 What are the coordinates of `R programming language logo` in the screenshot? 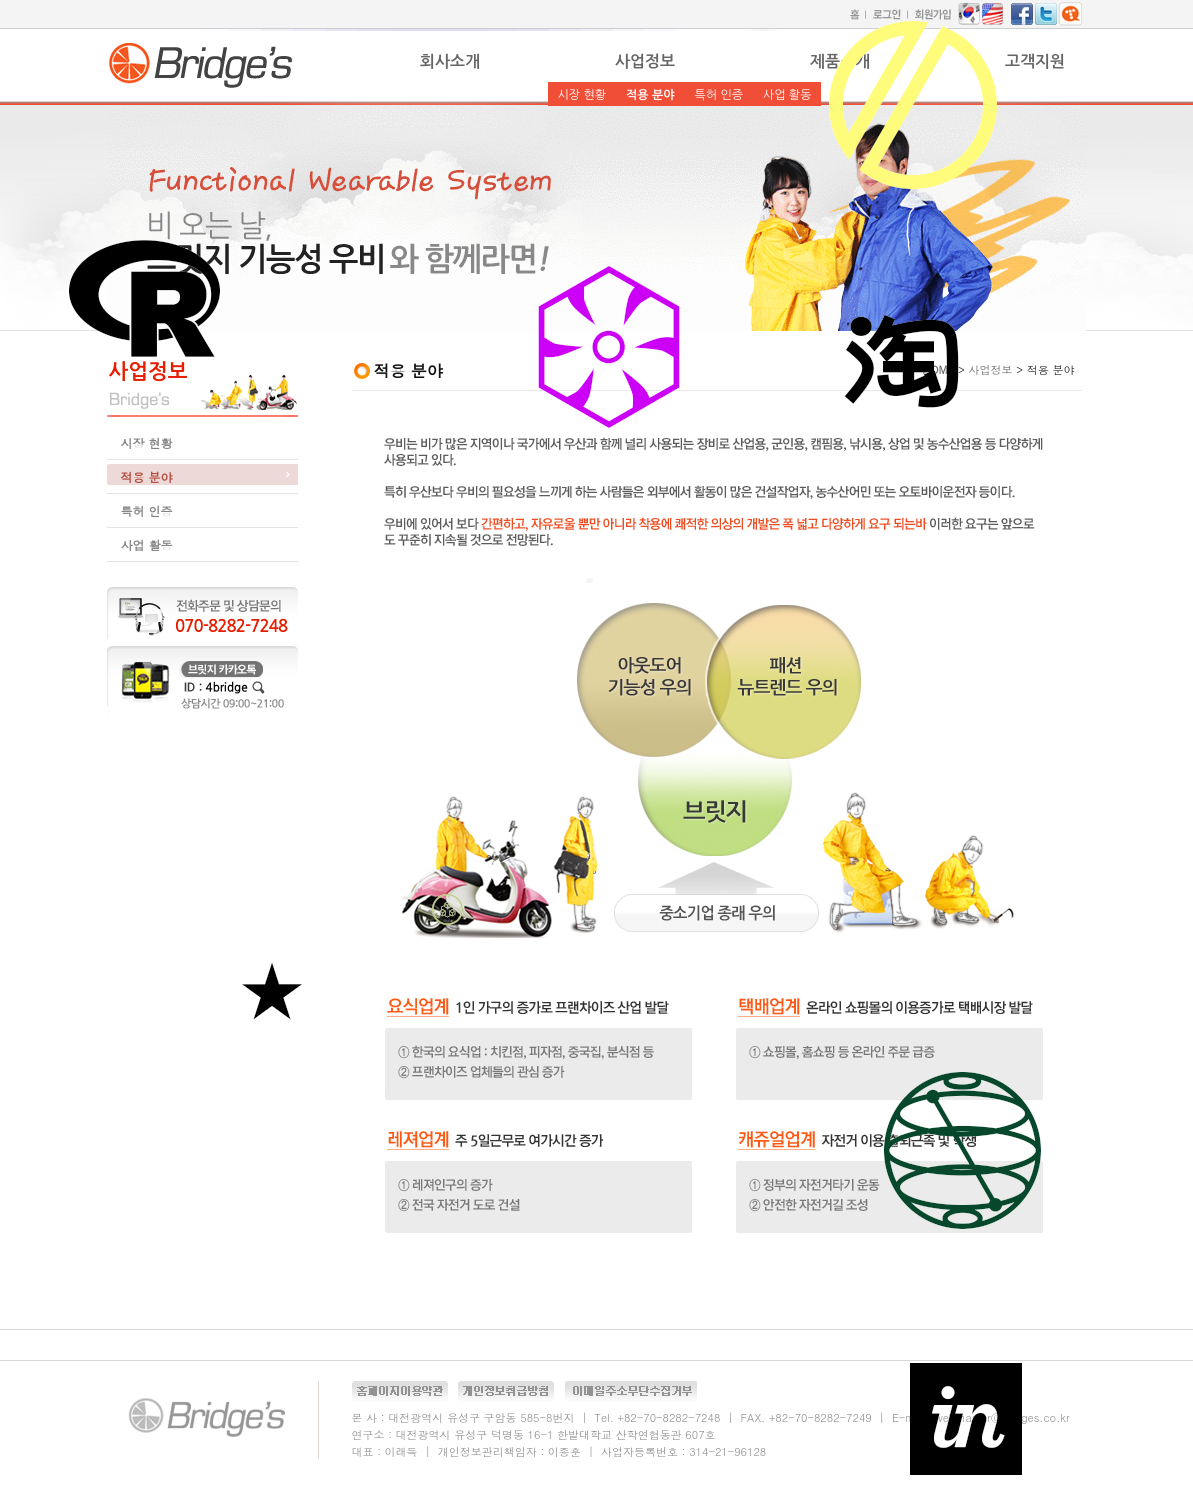 It's located at (144, 298).